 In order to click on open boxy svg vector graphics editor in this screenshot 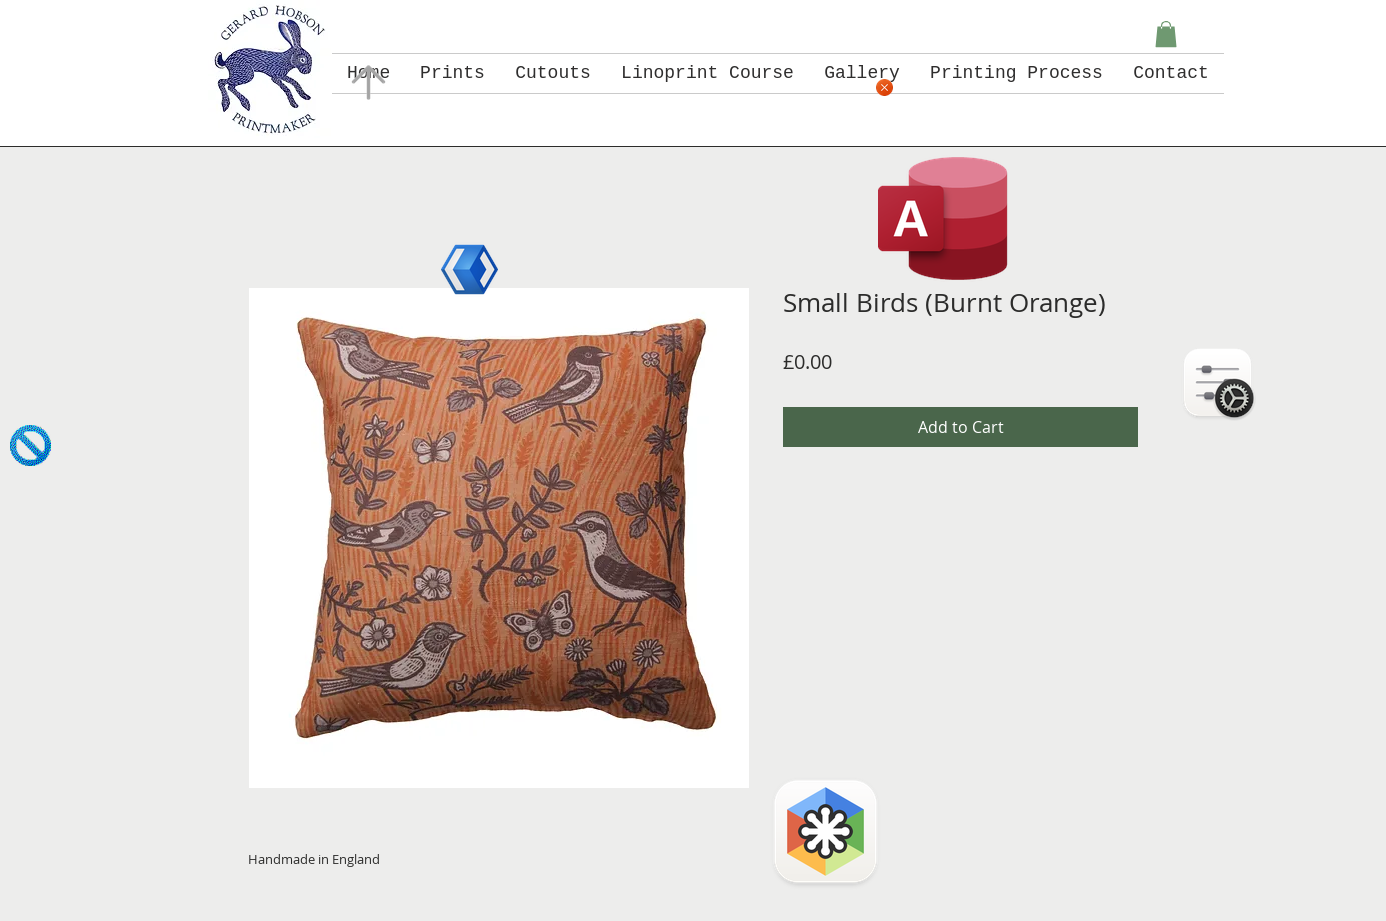, I will do `click(825, 831)`.